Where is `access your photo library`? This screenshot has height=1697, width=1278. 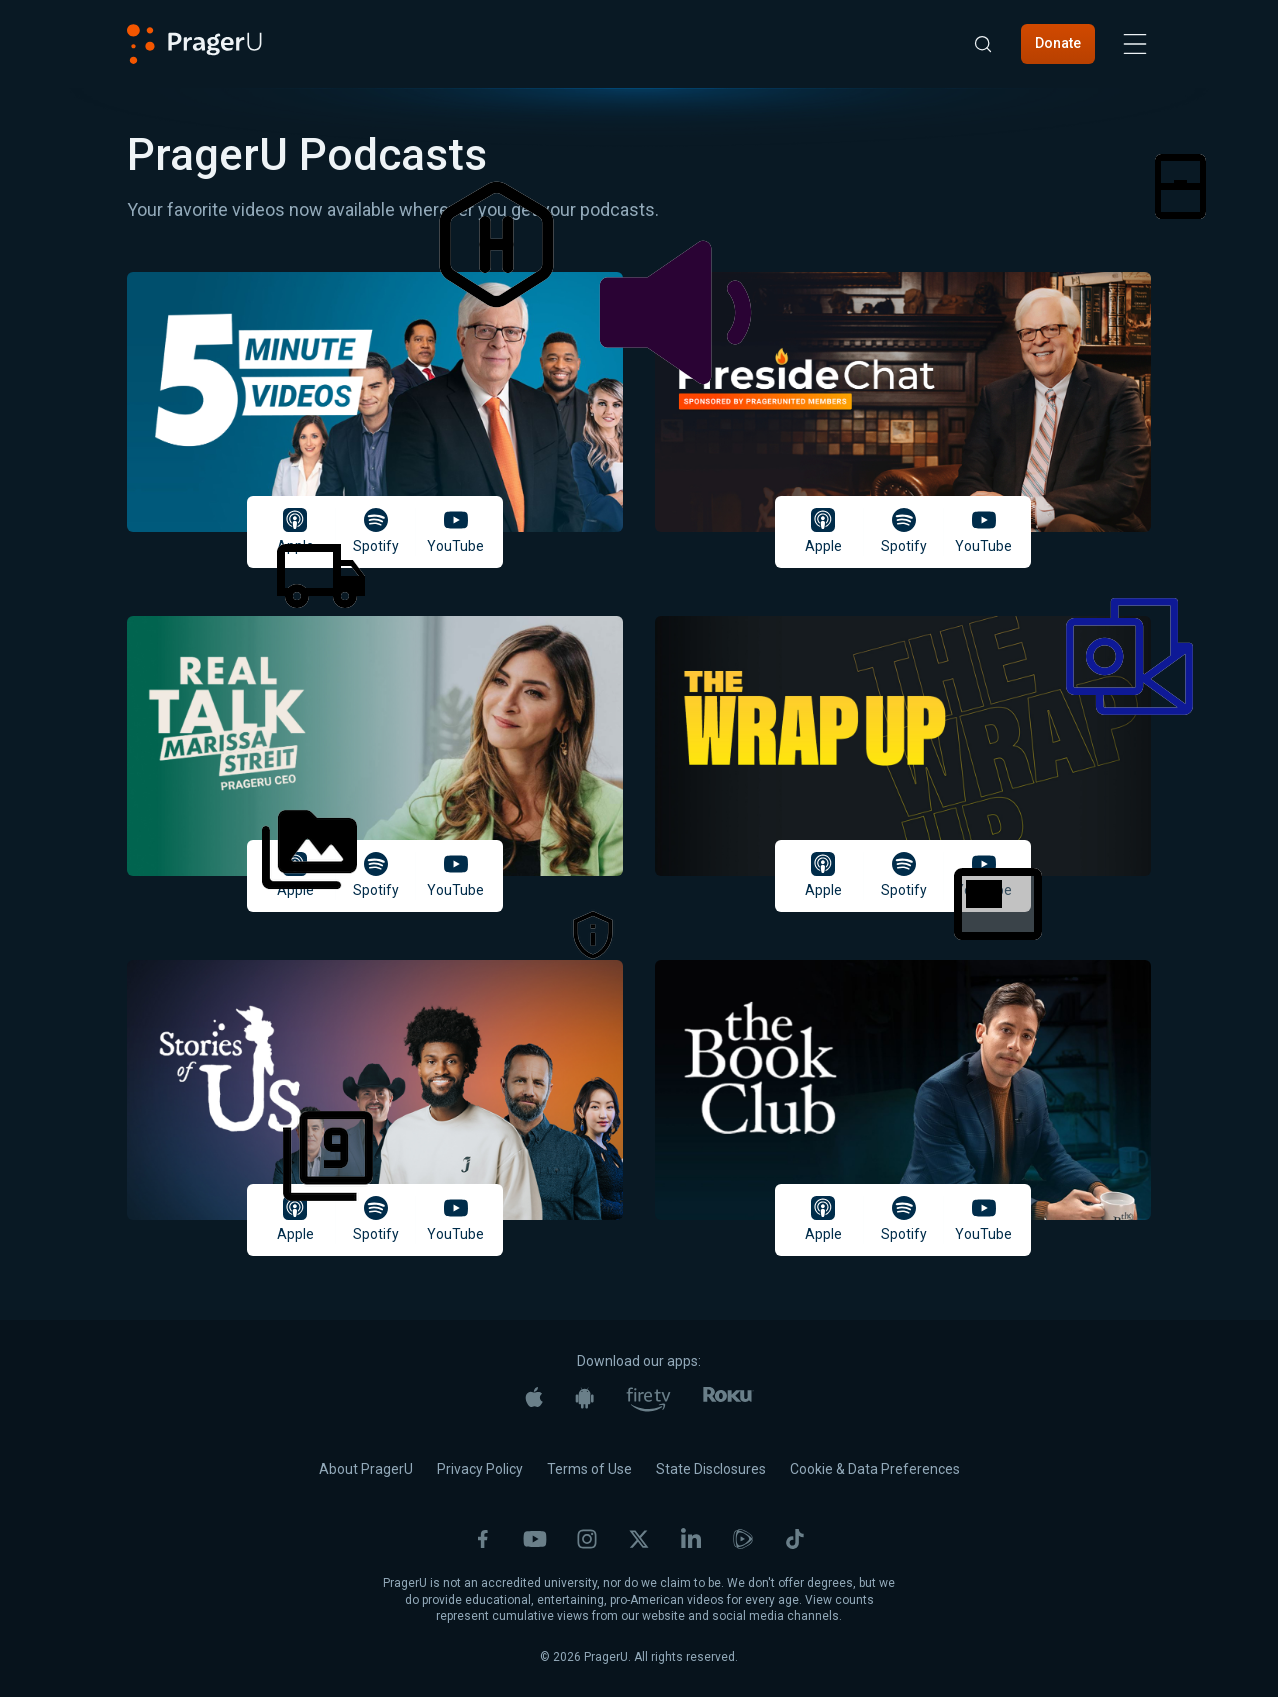 access your photo library is located at coordinates (309, 849).